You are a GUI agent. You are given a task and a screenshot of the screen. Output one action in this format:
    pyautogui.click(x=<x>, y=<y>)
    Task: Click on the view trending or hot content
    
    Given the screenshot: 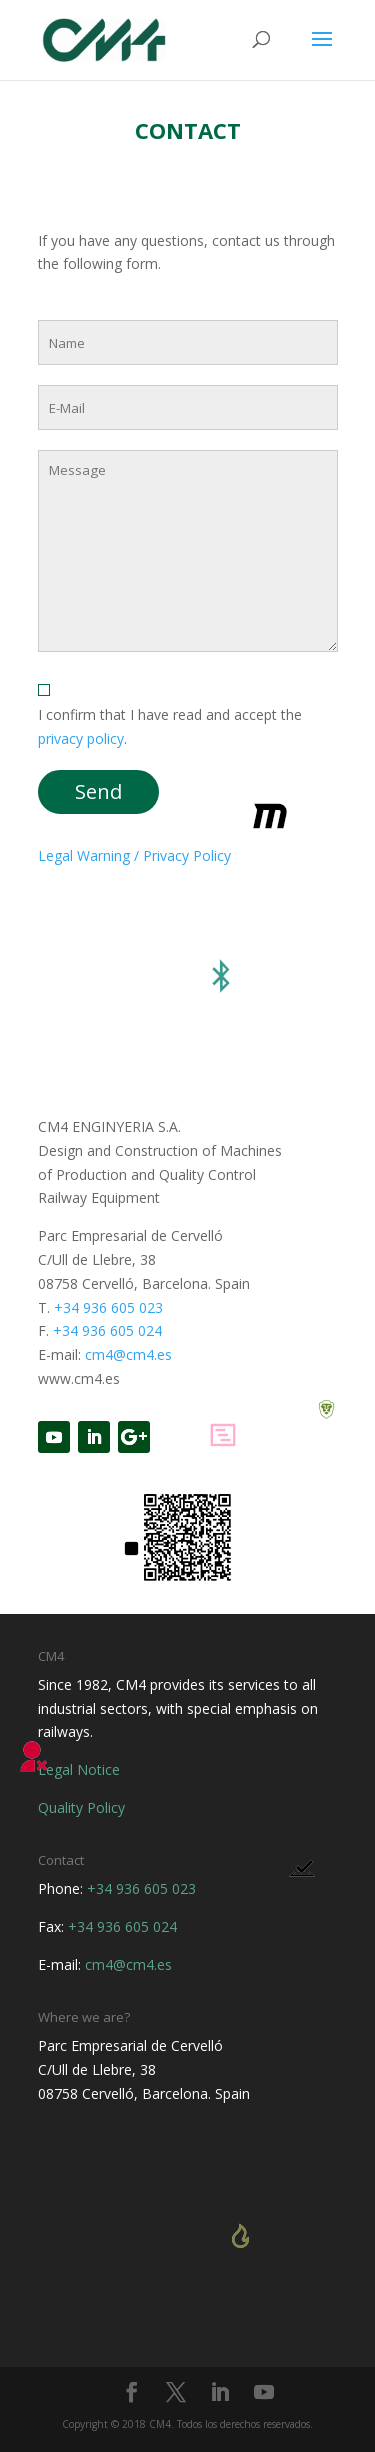 What is the action you would take?
    pyautogui.click(x=240, y=2235)
    